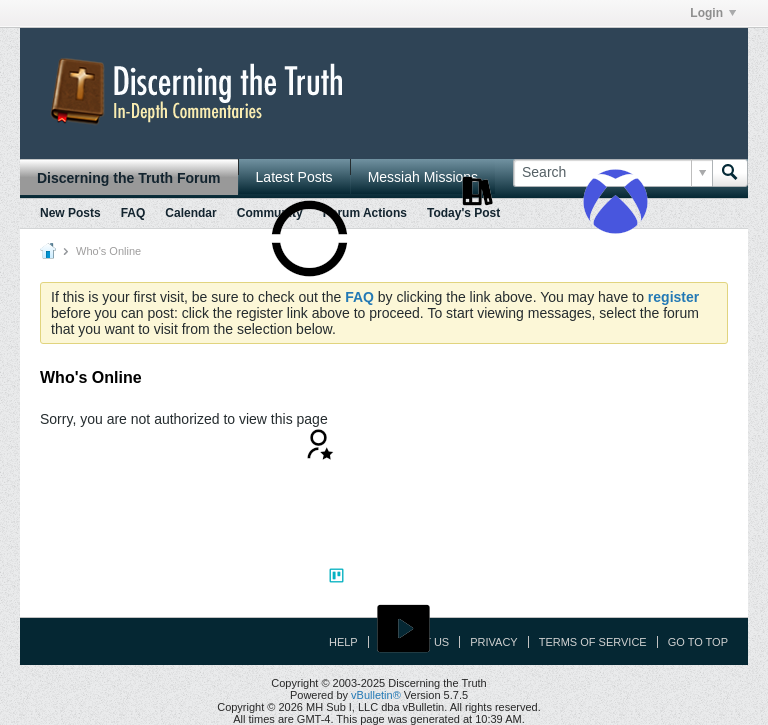 The height and width of the screenshot is (725, 768). Describe the element at coordinates (477, 191) in the screenshot. I see `access your library or collection` at that location.